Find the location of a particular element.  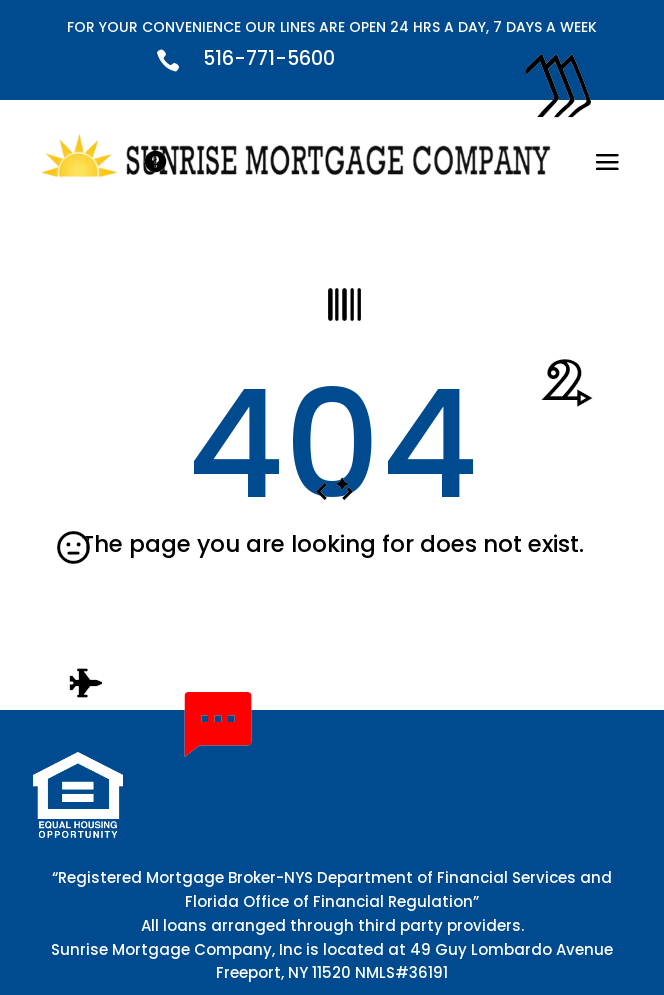

access AI-powered code assistance is located at coordinates (334, 491).